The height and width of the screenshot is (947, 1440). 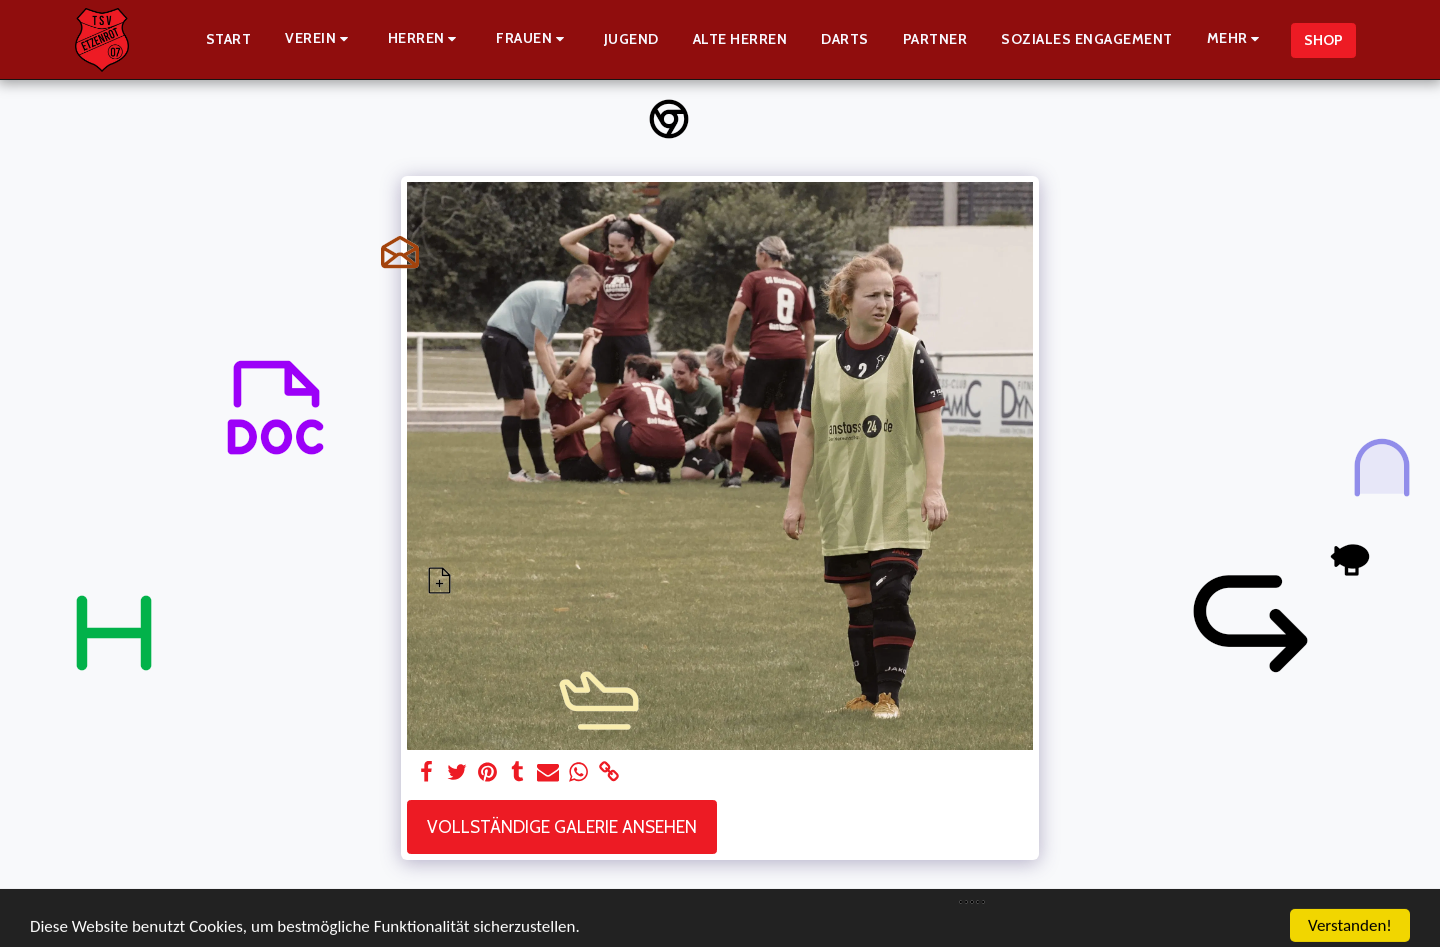 What do you see at coordinates (1250, 619) in the screenshot?
I see `redo last action` at bounding box center [1250, 619].